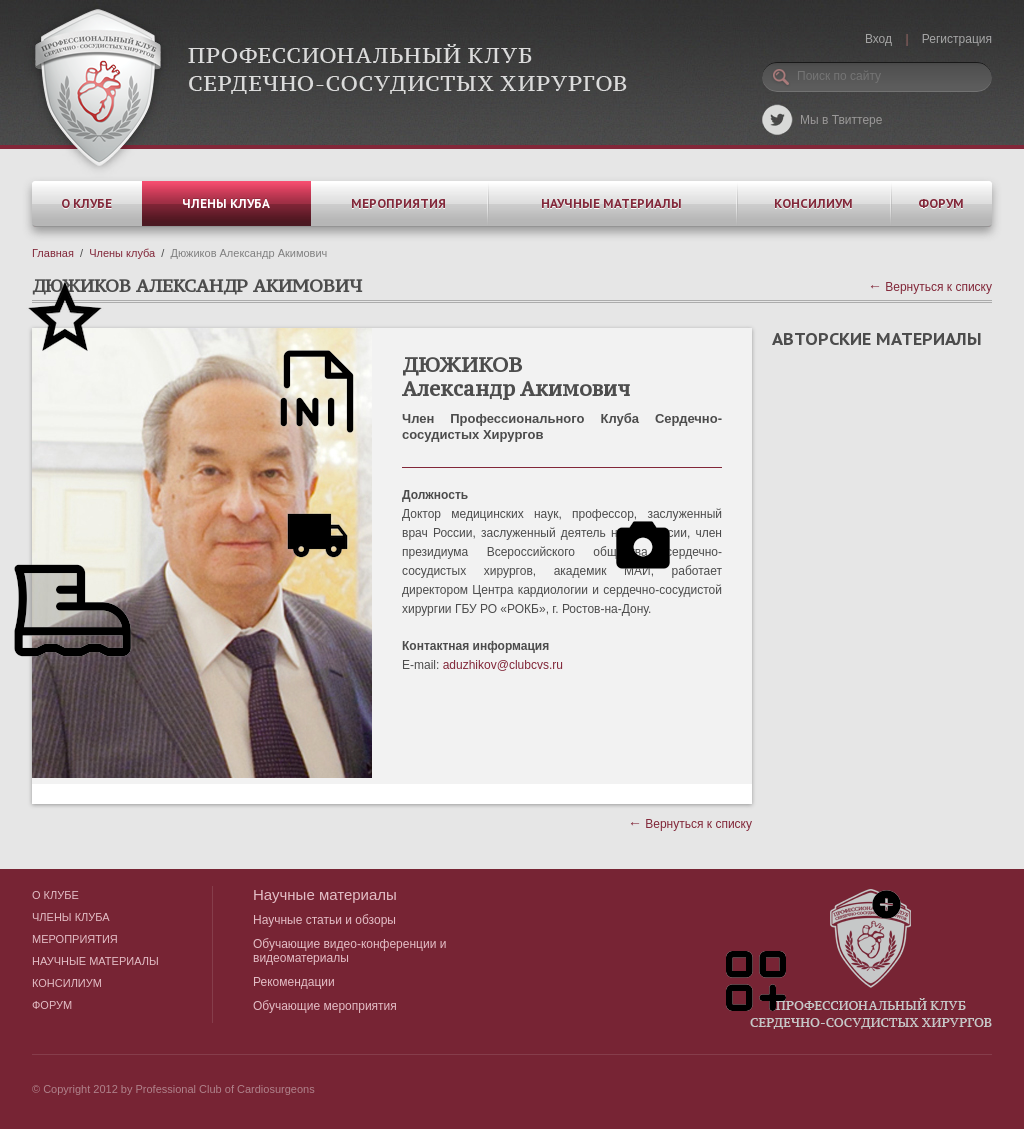 This screenshot has height=1129, width=1024. I want to click on add a new item, so click(886, 904).